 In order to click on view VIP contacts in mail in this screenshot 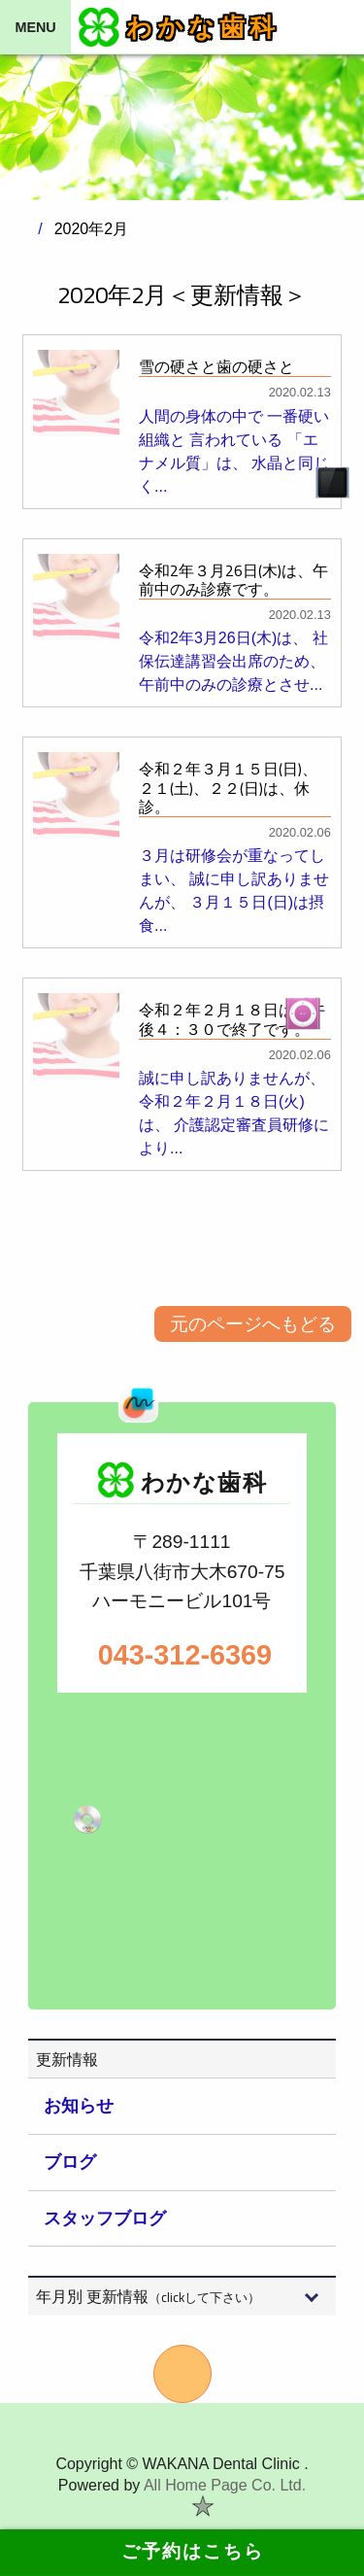, I will do `click(203, 2506)`.